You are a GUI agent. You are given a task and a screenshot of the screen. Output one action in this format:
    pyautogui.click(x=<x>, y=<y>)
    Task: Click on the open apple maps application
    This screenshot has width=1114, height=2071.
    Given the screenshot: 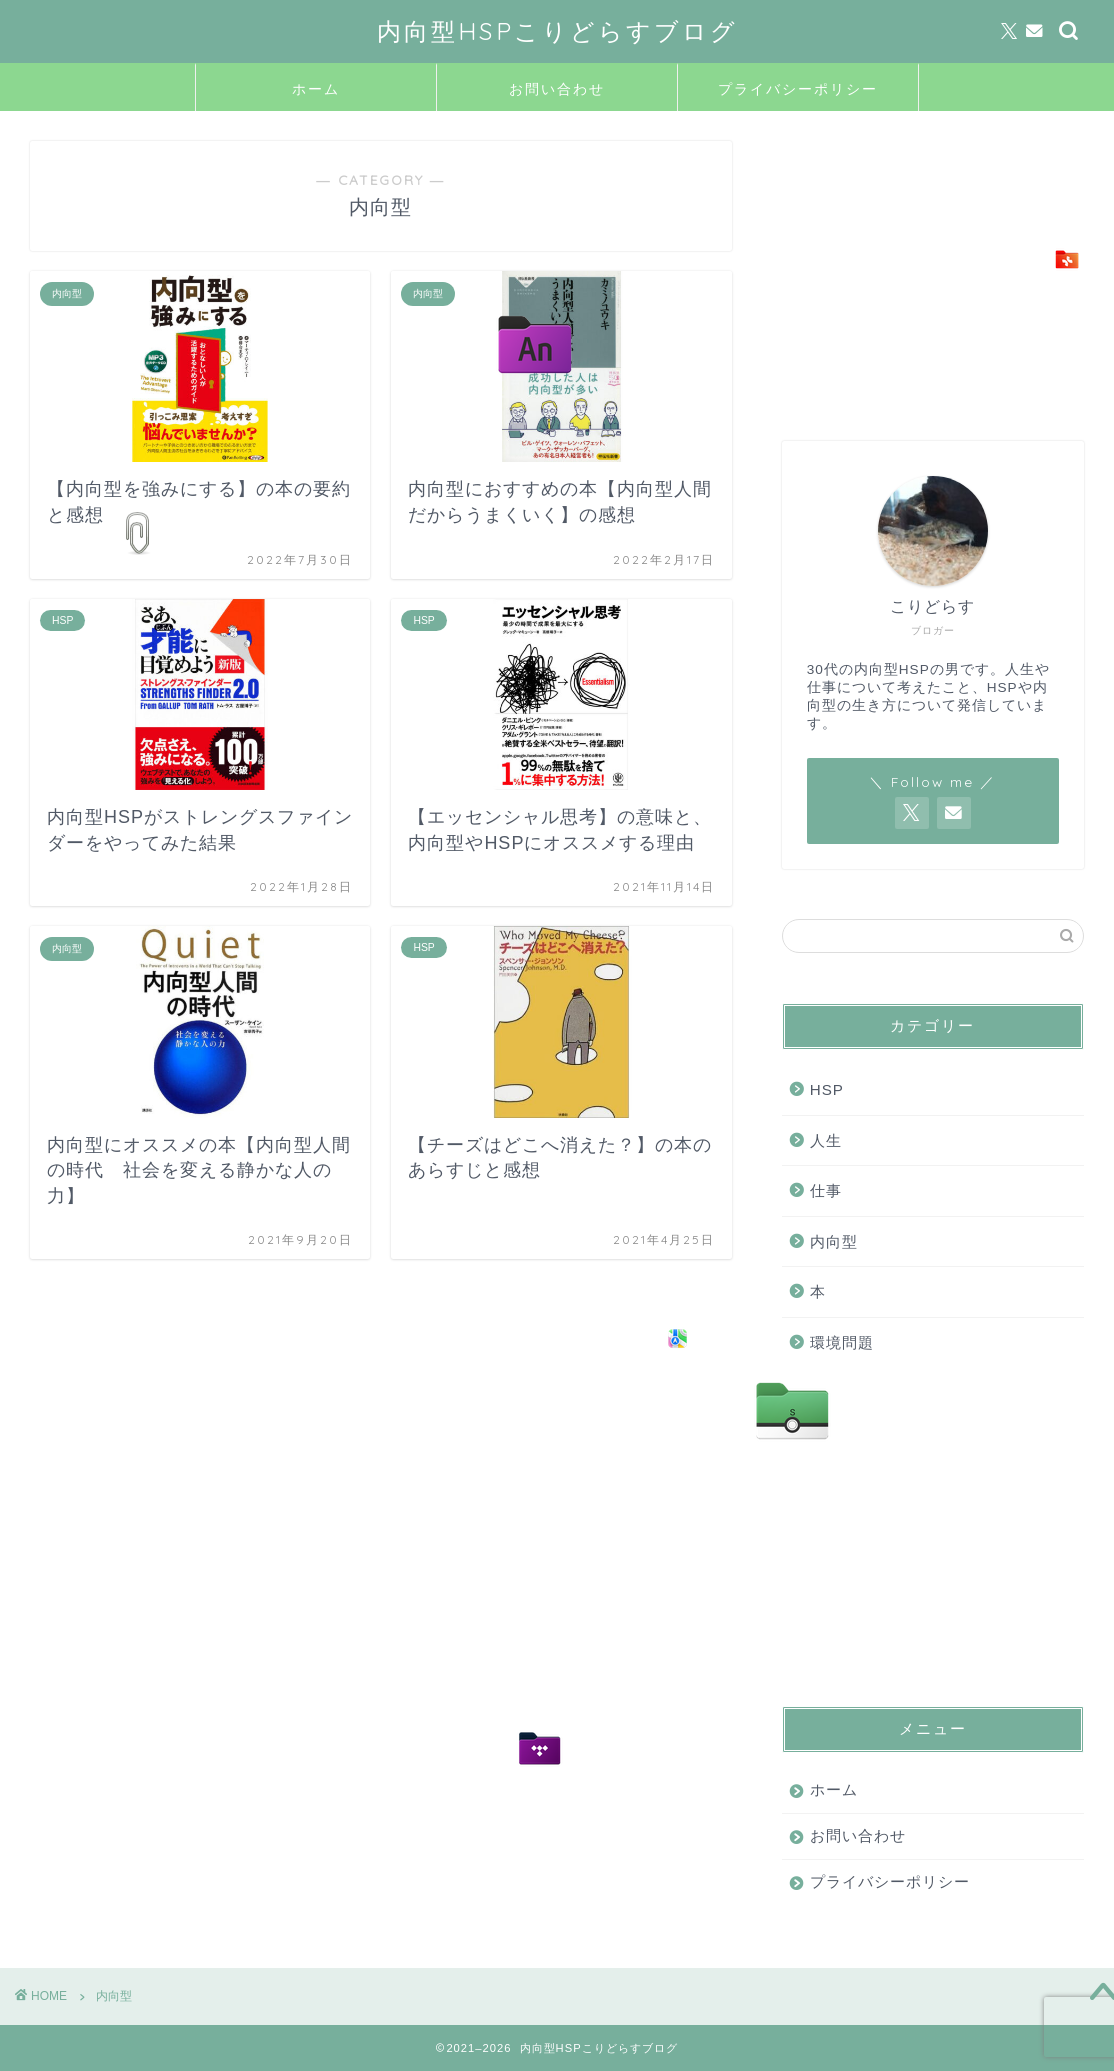 What is the action you would take?
    pyautogui.click(x=677, y=1338)
    